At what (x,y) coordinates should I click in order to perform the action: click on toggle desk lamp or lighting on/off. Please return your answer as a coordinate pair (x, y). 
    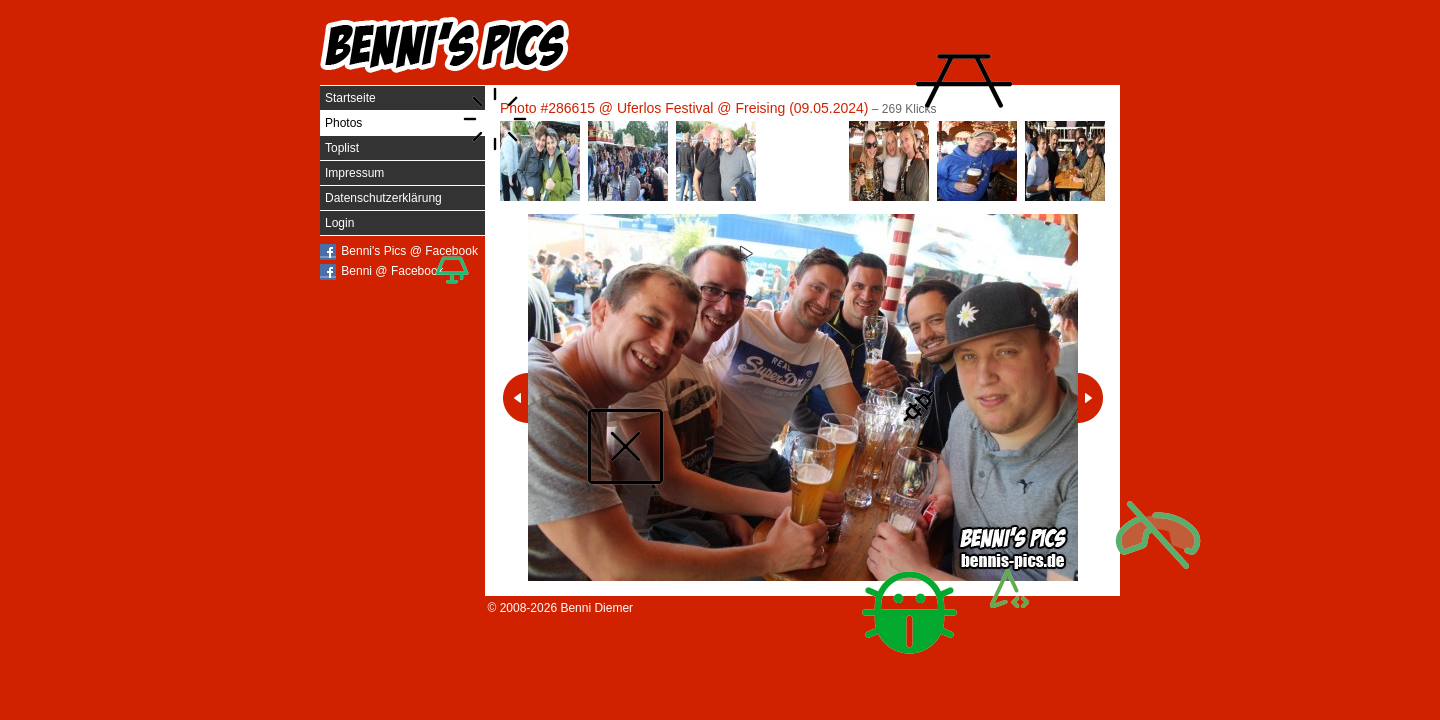
    Looking at the image, I should click on (452, 270).